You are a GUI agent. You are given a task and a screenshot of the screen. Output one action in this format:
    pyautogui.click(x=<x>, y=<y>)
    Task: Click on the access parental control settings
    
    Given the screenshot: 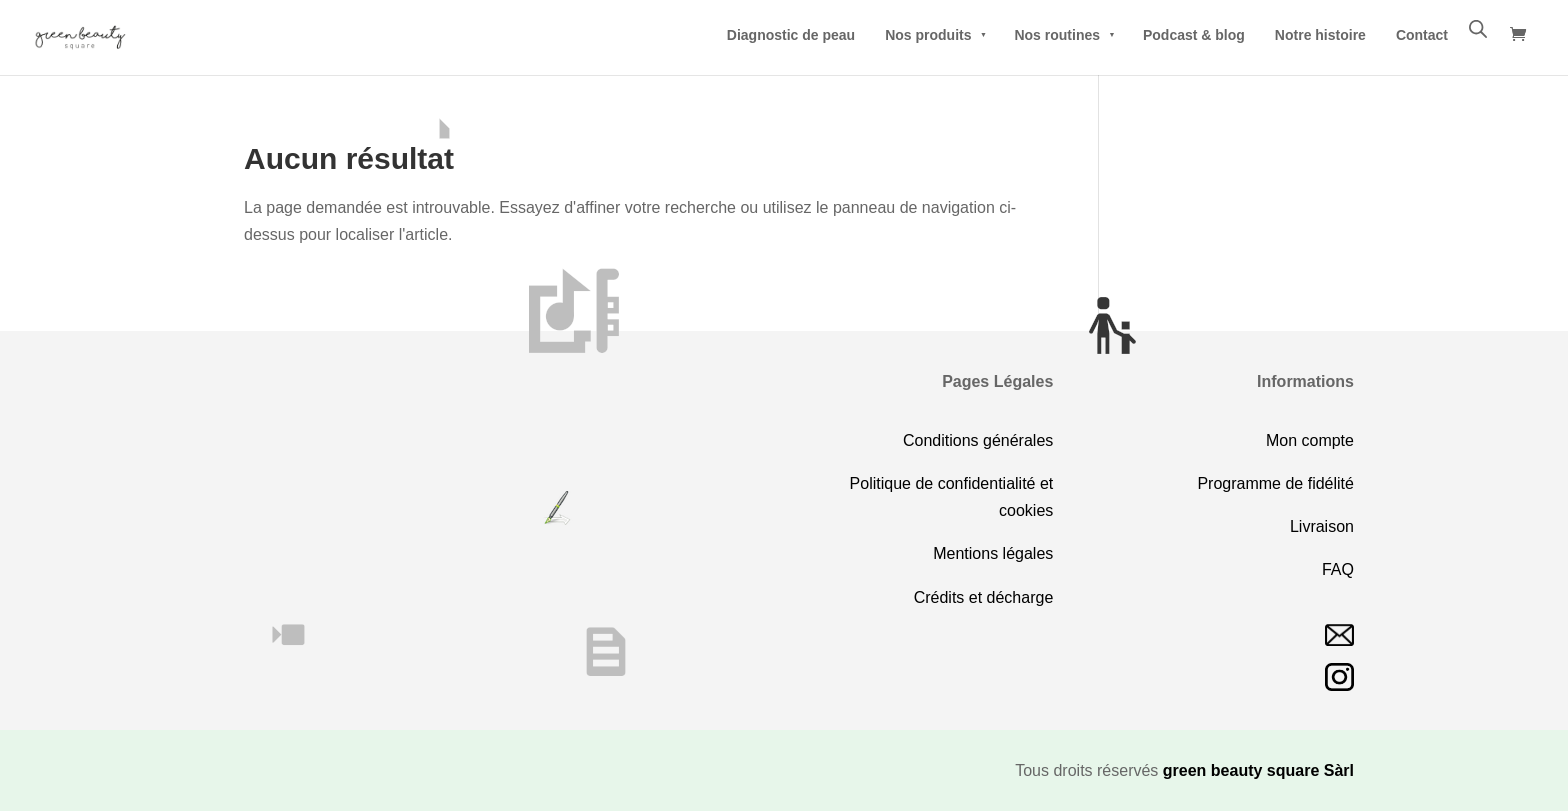 What is the action you would take?
    pyautogui.click(x=1113, y=325)
    